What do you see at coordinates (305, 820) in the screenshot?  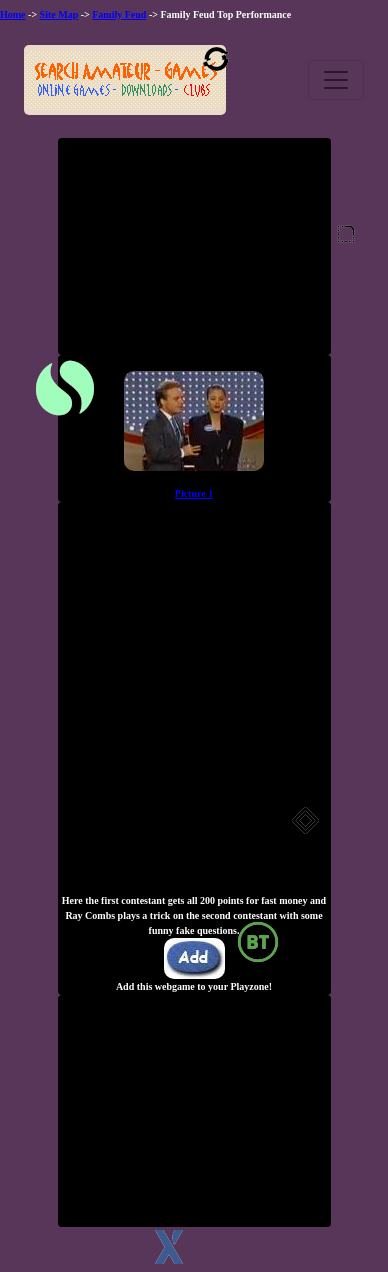 I see `google nearby sharing feature` at bounding box center [305, 820].